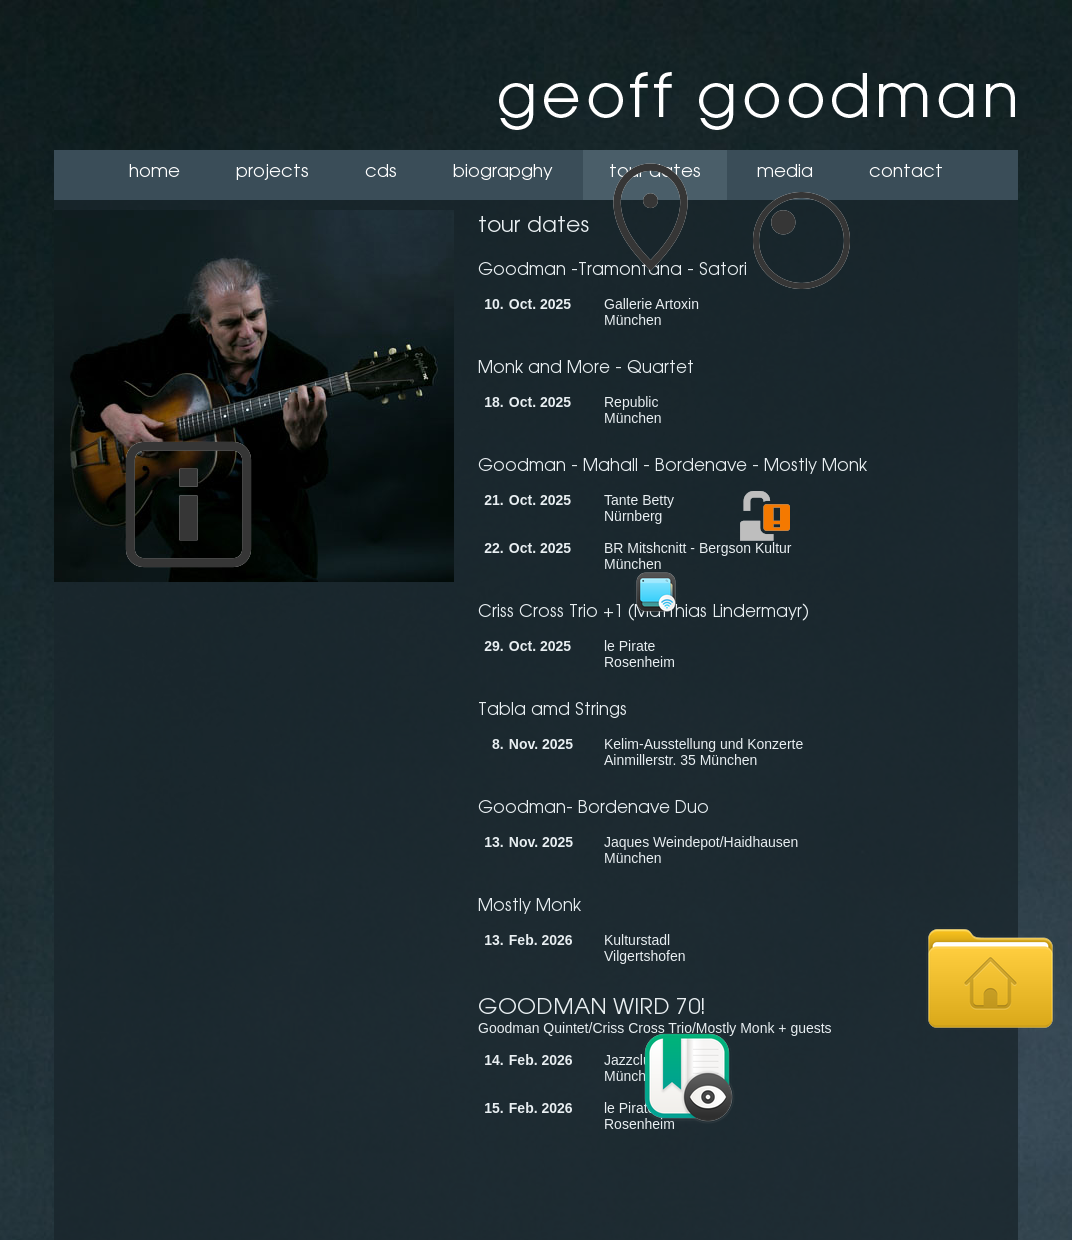 This screenshot has width=1072, height=1240. I want to click on access your home folder, so click(990, 978).